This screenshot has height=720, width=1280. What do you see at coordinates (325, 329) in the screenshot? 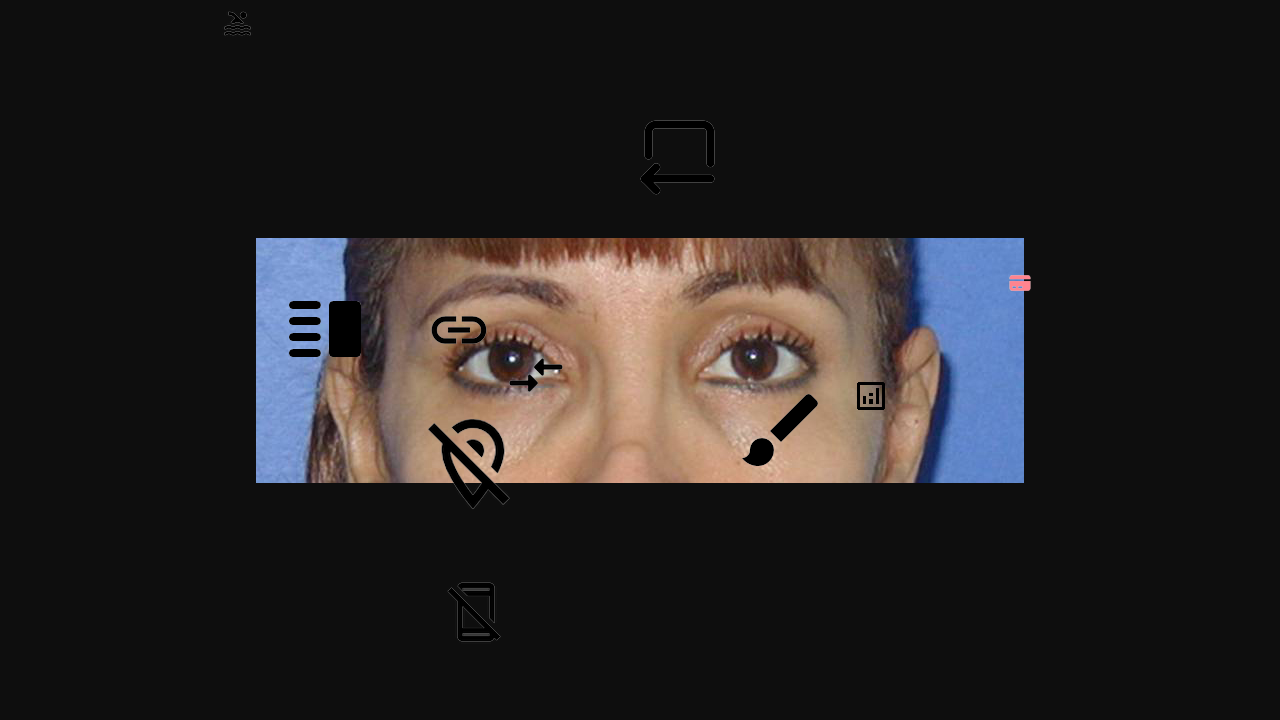
I see `toggle vertical split view layout` at bounding box center [325, 329].